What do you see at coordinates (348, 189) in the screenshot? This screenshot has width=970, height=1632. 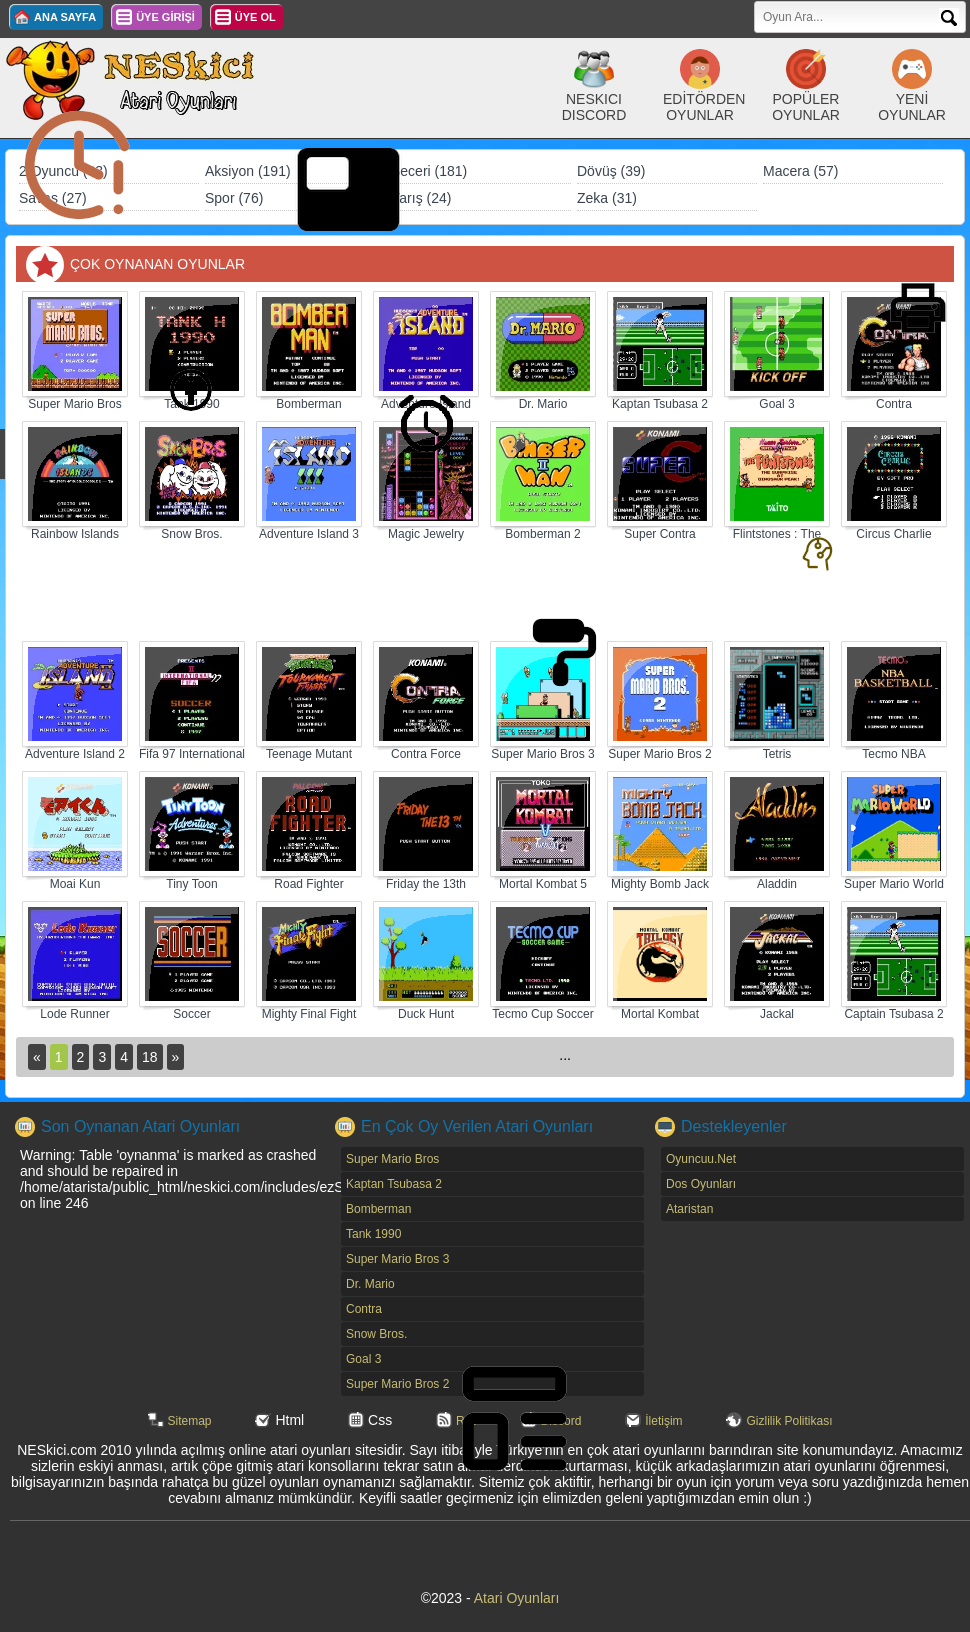 I see `view featured or highlighted video content` at bounding box center [348, 189].